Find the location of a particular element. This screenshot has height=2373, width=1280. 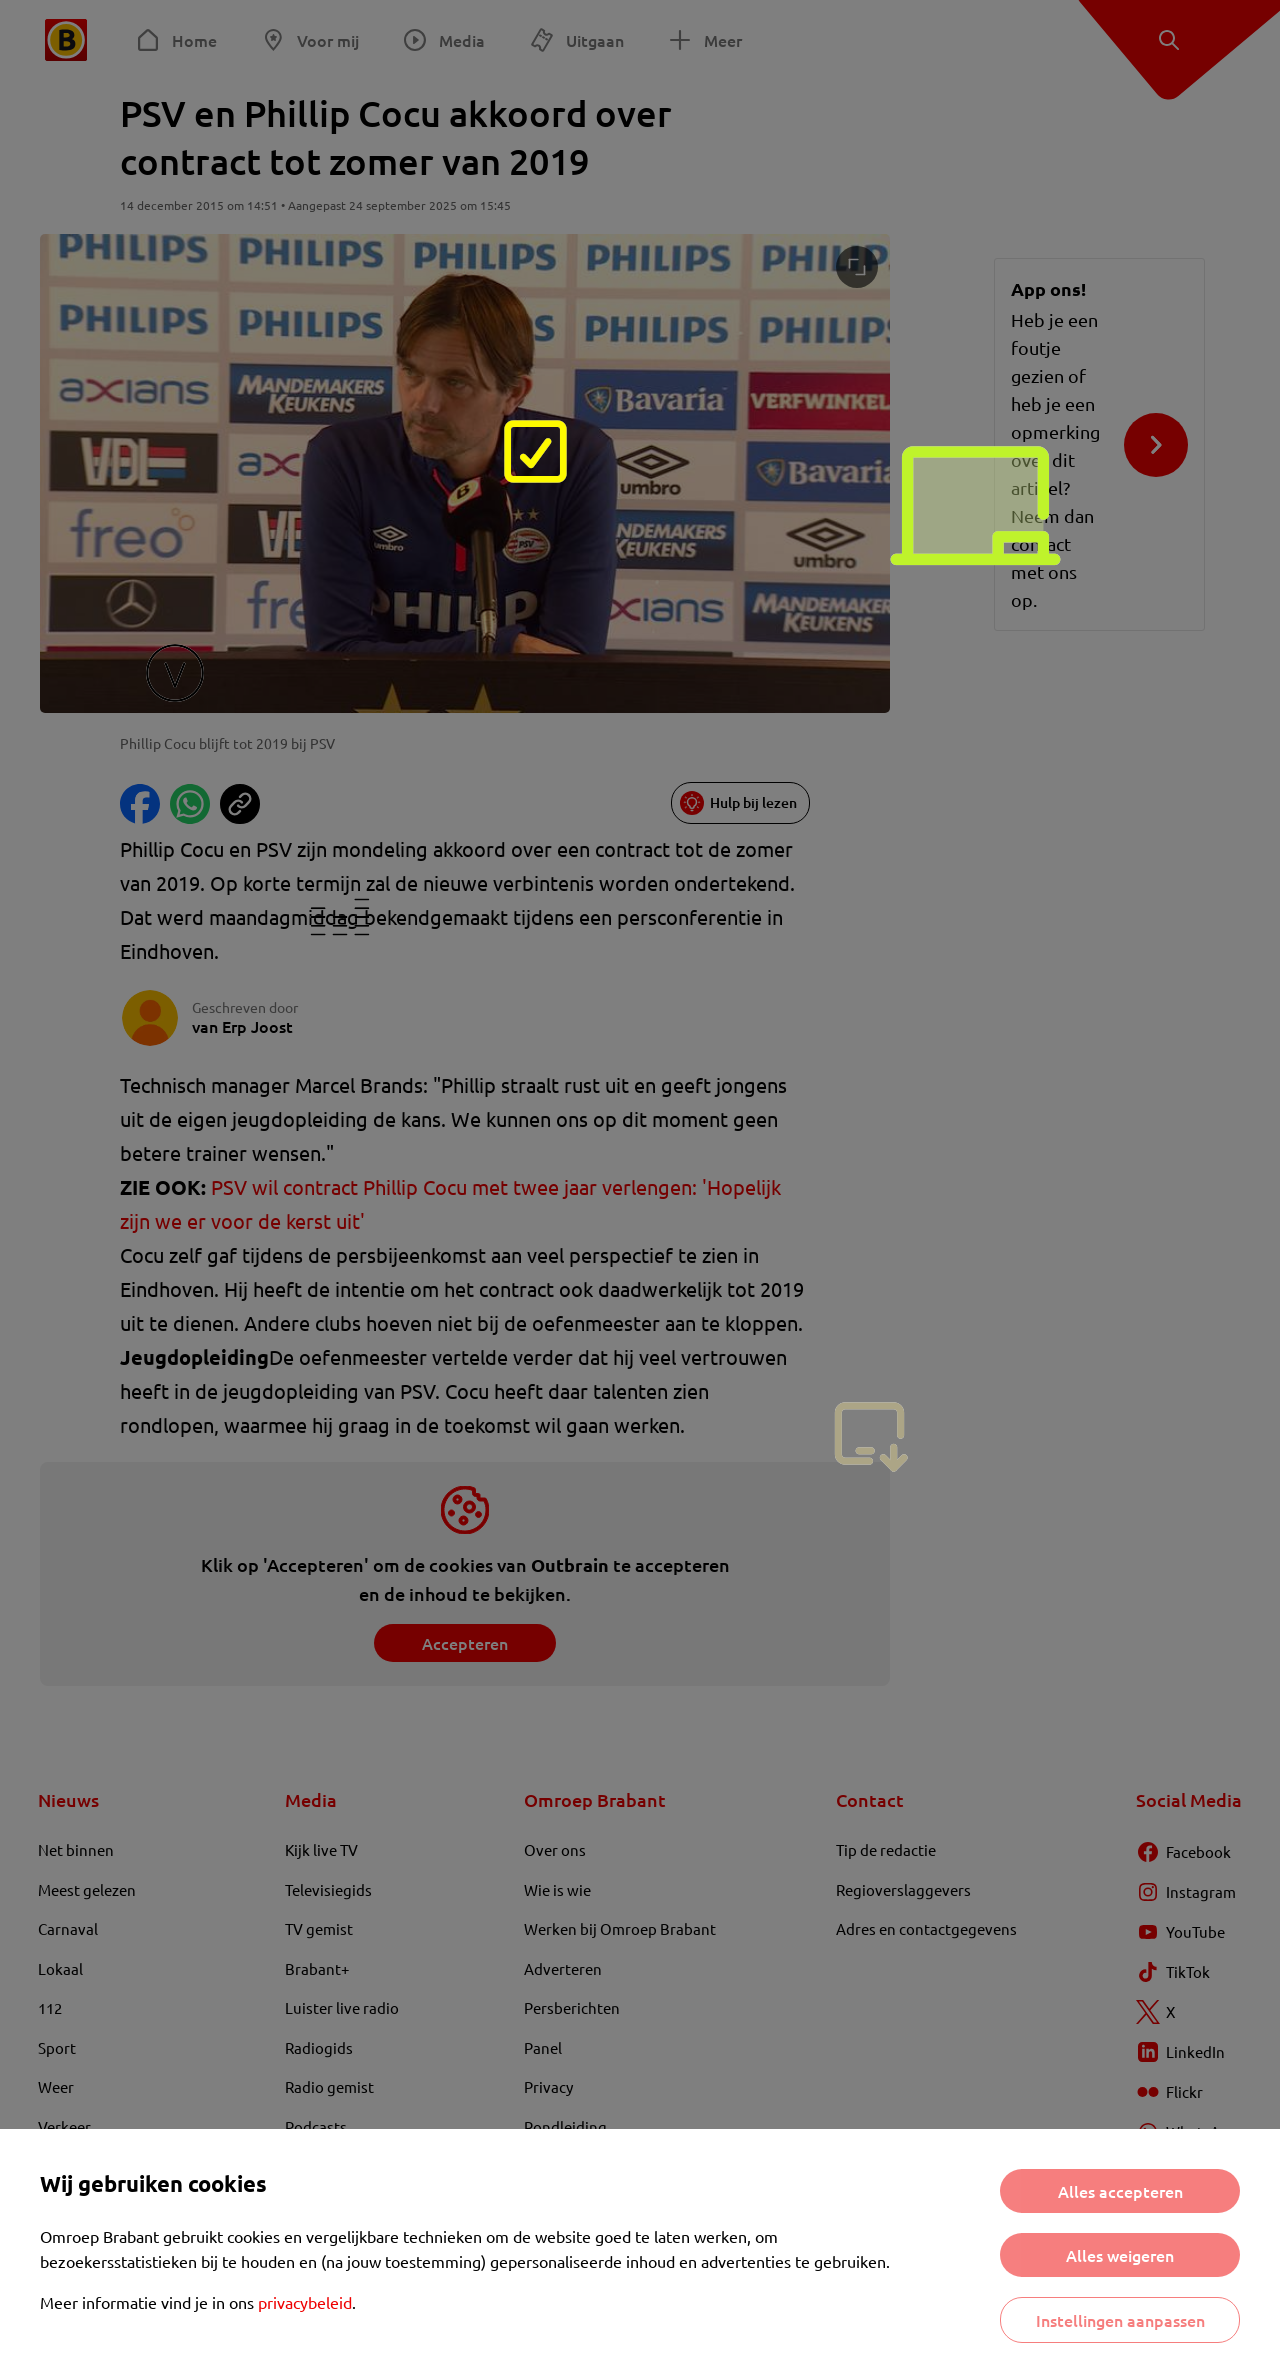

mark task as complete is located at coordinates (535, 451).